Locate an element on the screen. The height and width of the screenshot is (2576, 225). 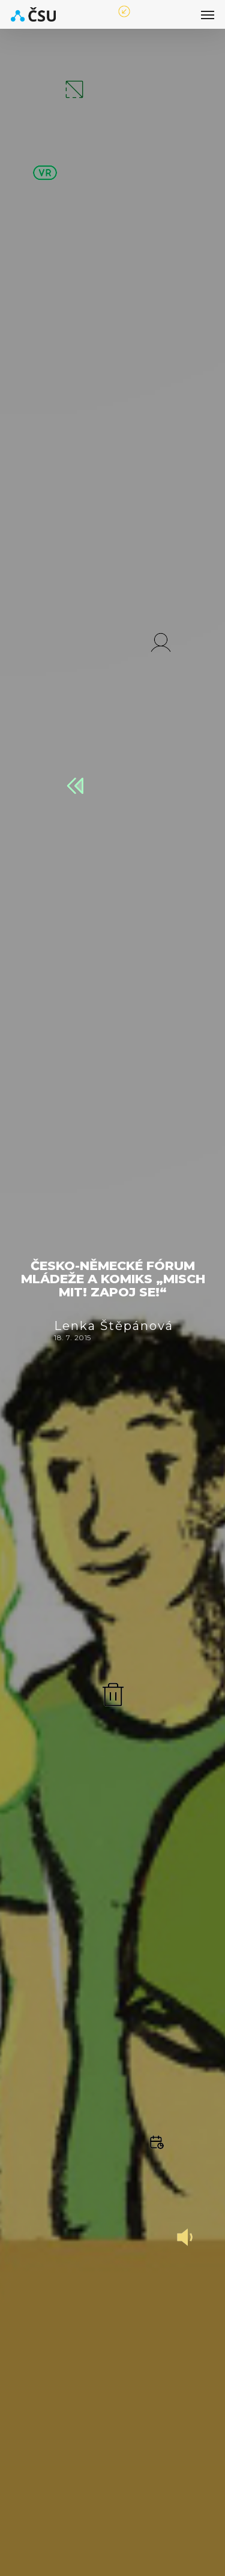
access virtual reality mode or settings is located at coordinates (45, 173).